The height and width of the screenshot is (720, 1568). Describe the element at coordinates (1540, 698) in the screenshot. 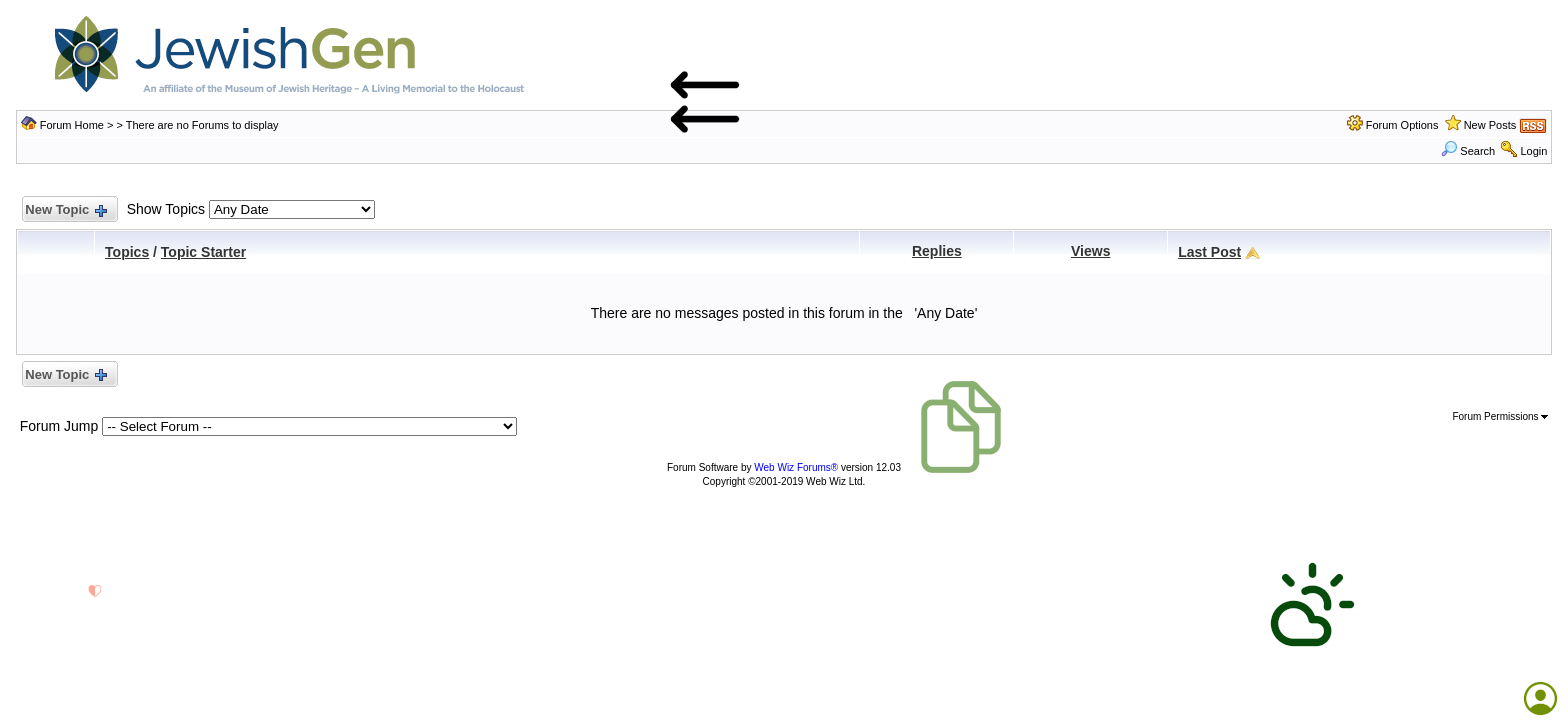

I see `access your user profile` at that location.